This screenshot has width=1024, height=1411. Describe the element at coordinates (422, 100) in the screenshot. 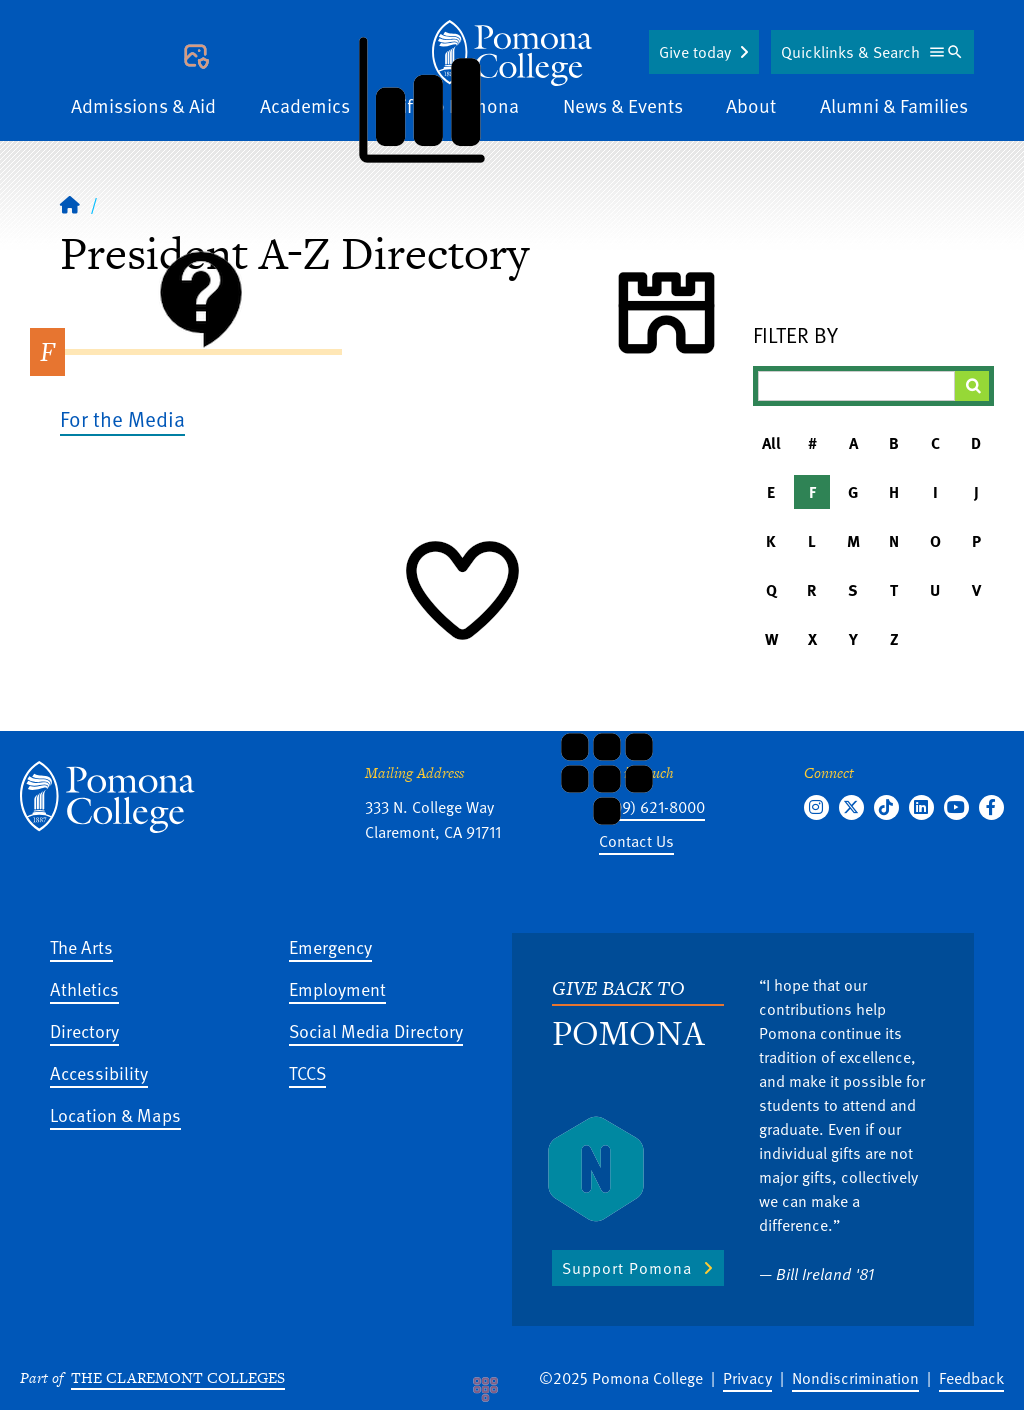

I see `view analytics or statistics` at that location.